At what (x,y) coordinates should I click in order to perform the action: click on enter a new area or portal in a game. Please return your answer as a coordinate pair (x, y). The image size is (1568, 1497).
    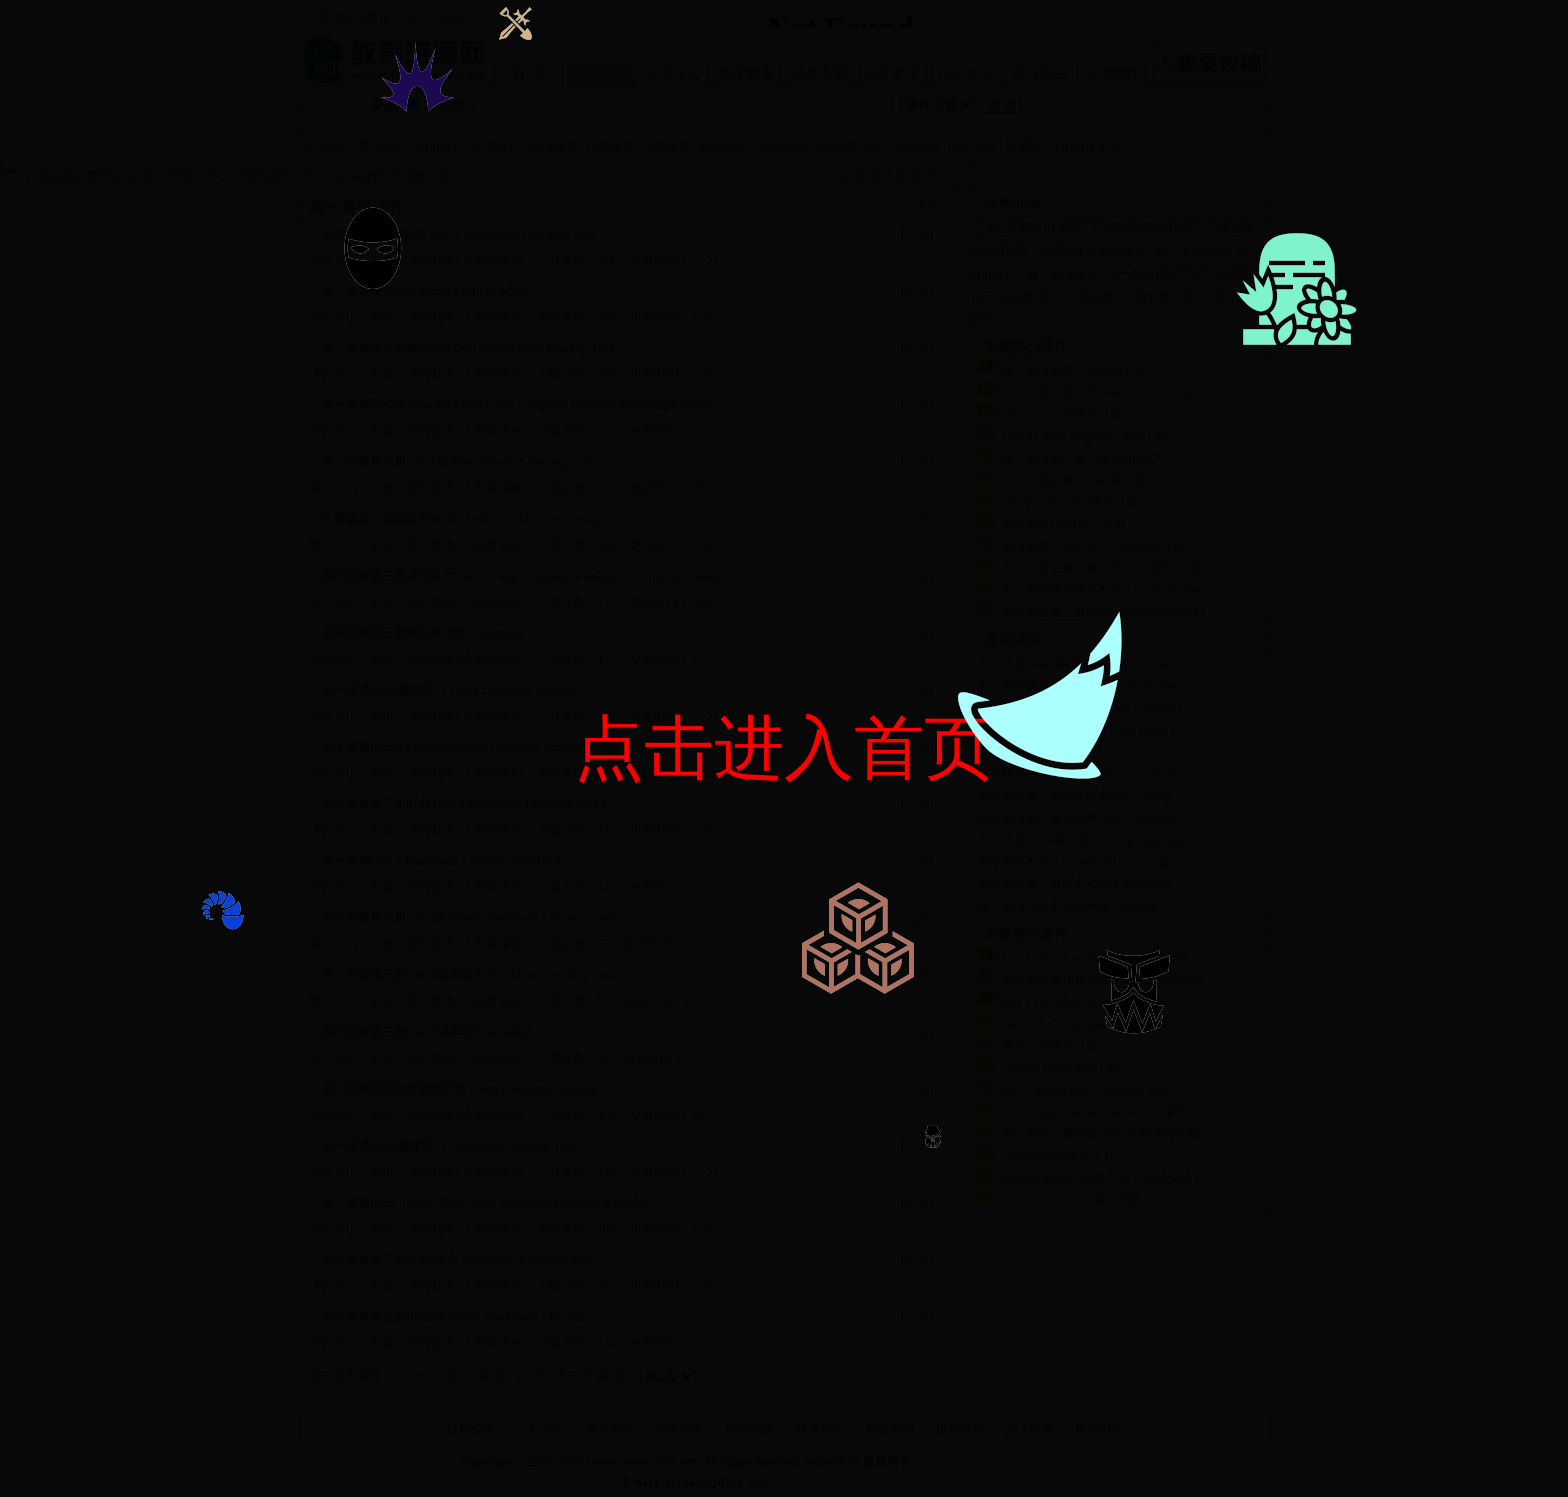
    Looking at the image, I should click on (417, 77).